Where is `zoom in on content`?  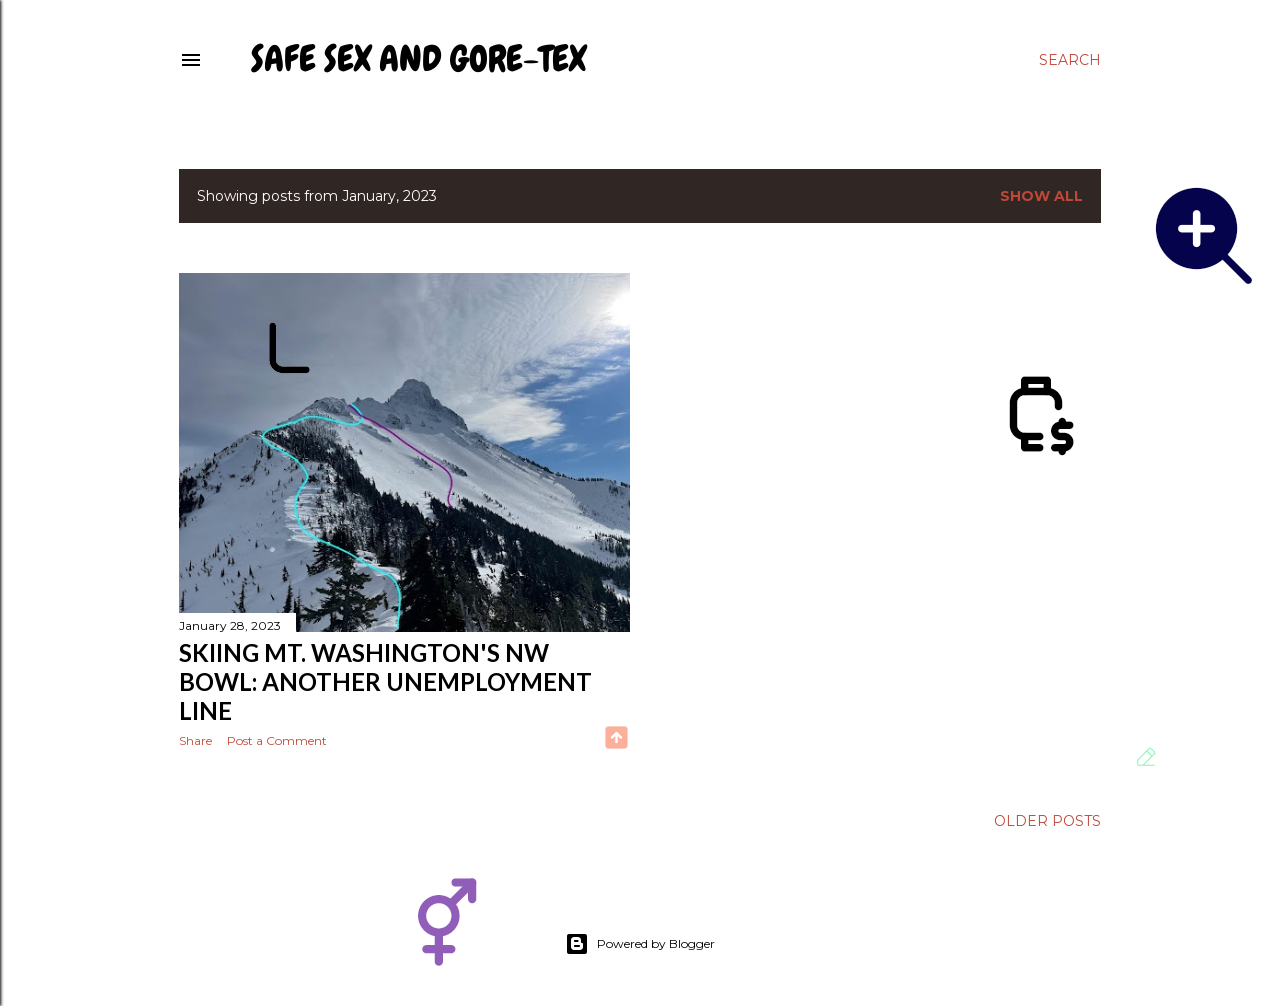
zoom in on content is located at coordinates (1204, 236).